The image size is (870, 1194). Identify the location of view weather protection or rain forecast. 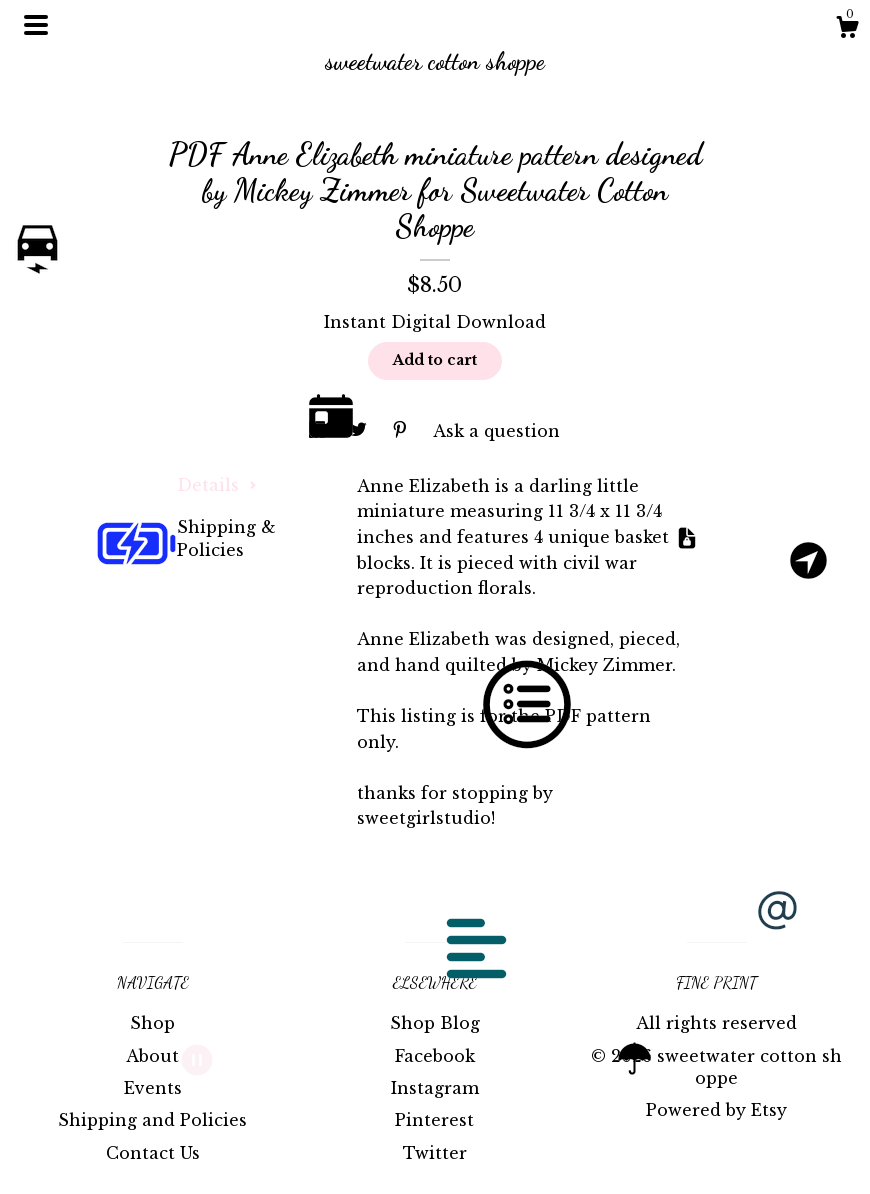
(634, 1058).